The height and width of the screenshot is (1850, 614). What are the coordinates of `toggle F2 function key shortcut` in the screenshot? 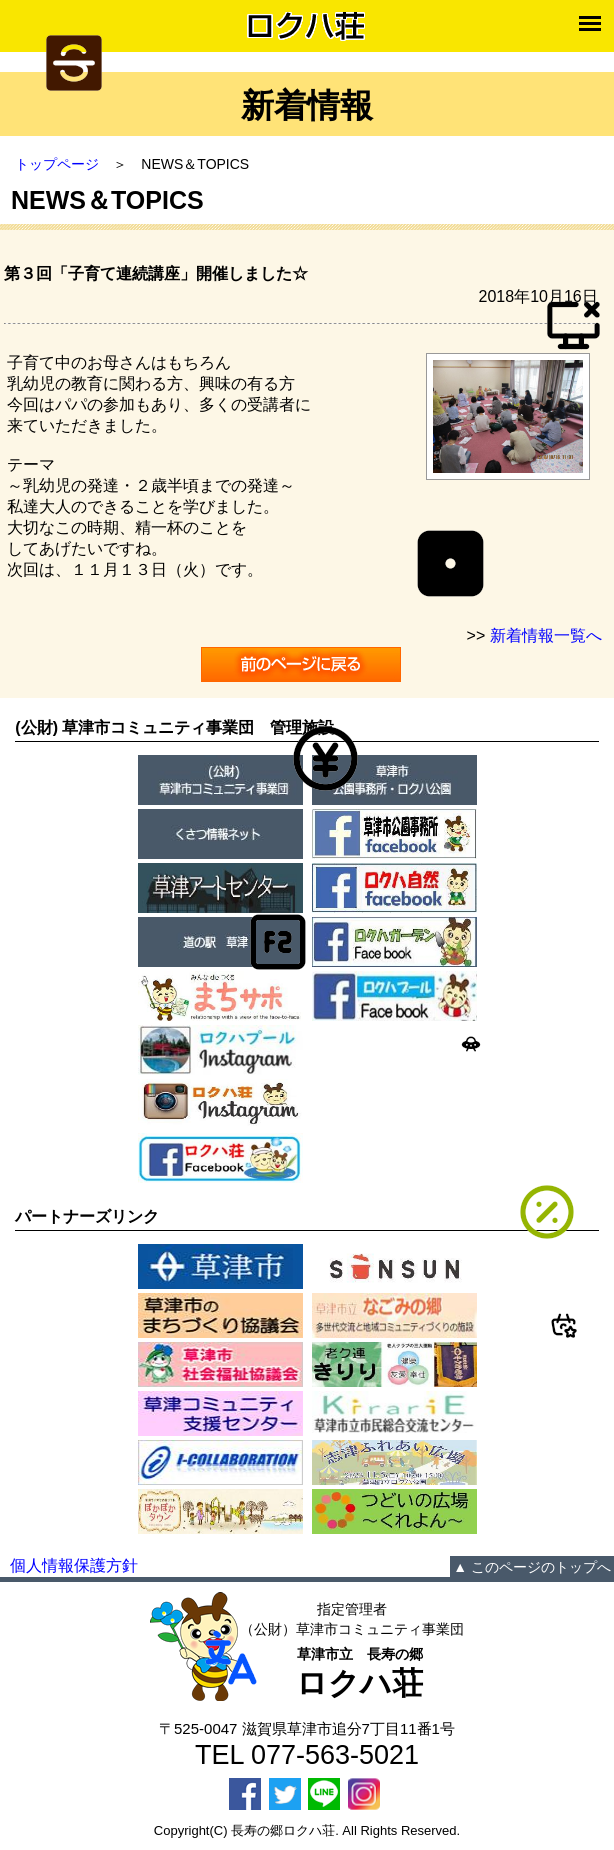 It's located at (278, 942).